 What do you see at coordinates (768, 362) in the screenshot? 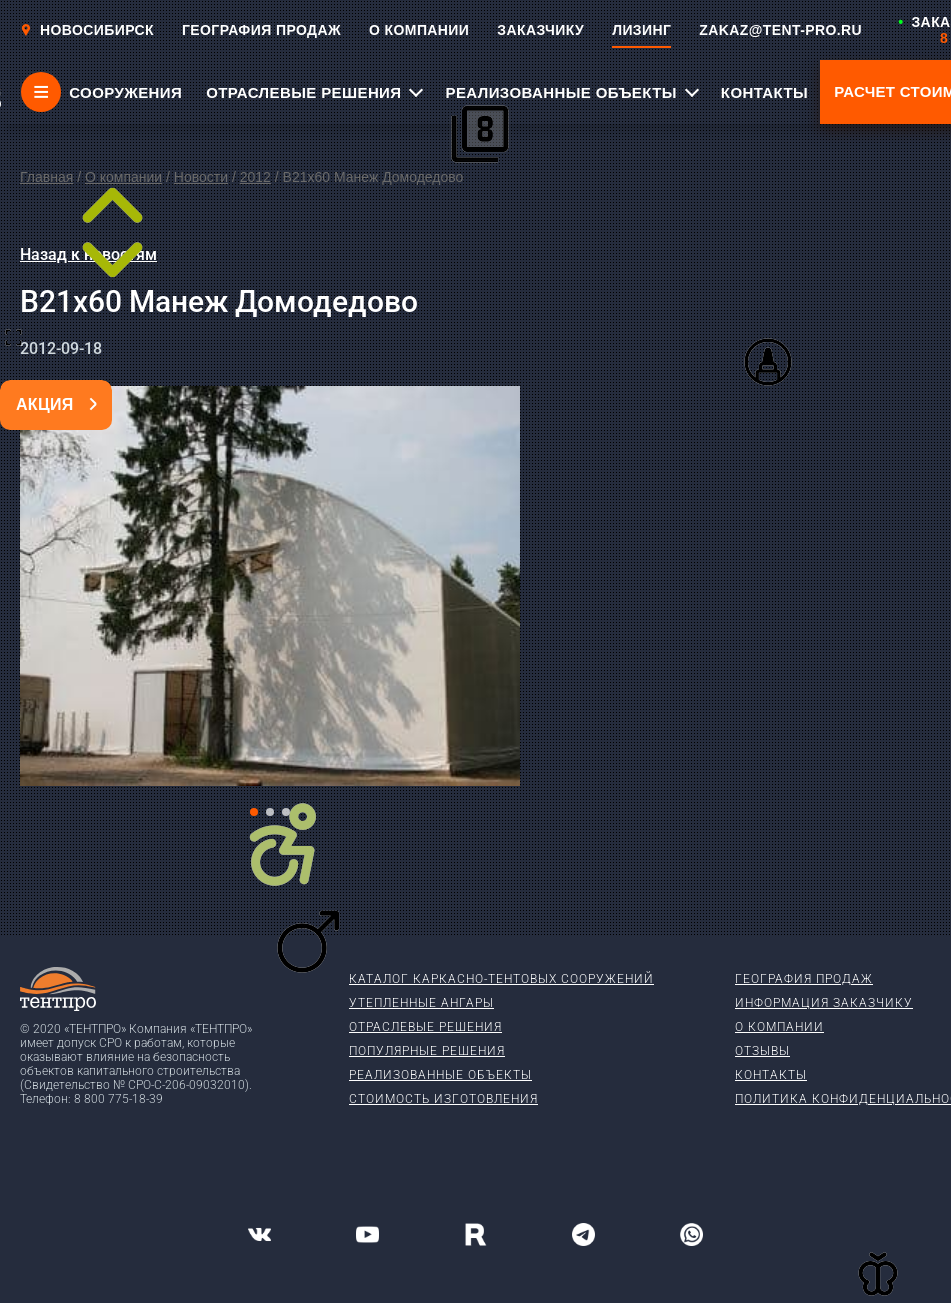
I see `marker or highlighter tool` at bounding box center [768, 362].